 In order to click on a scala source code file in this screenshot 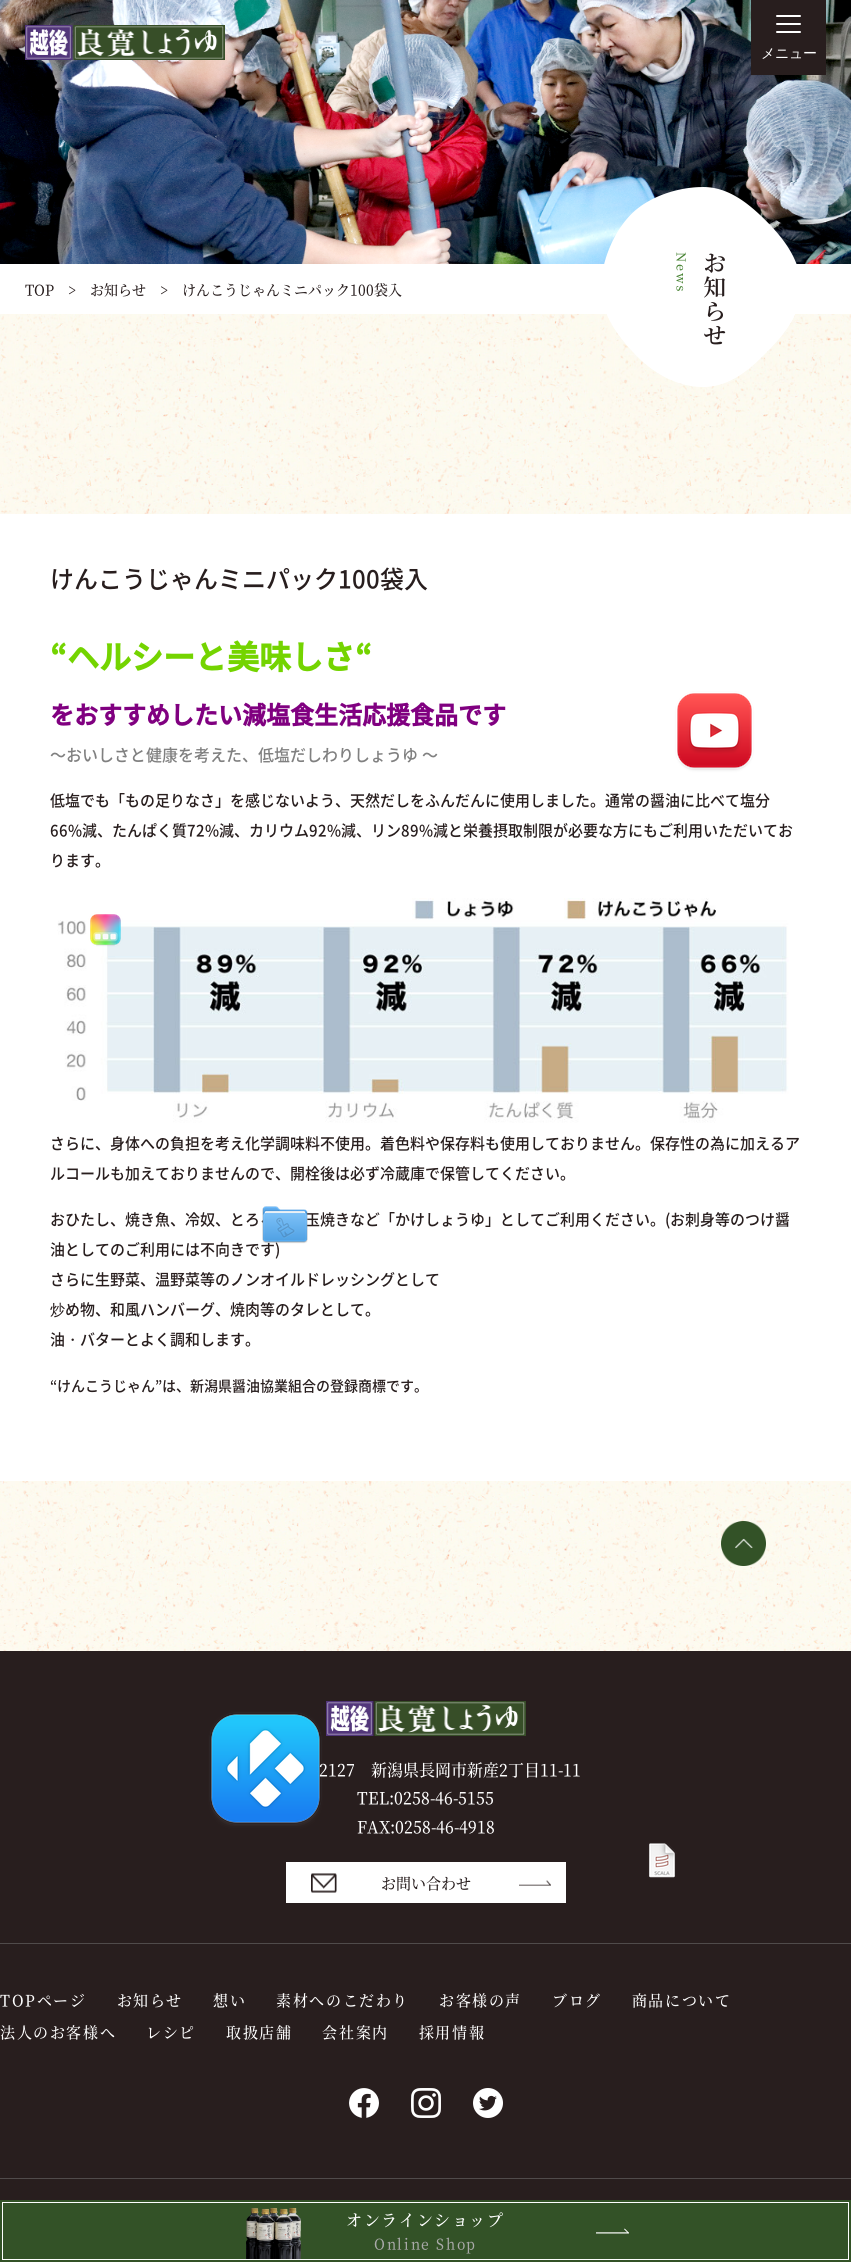, I will do `click(662, 1861)`.